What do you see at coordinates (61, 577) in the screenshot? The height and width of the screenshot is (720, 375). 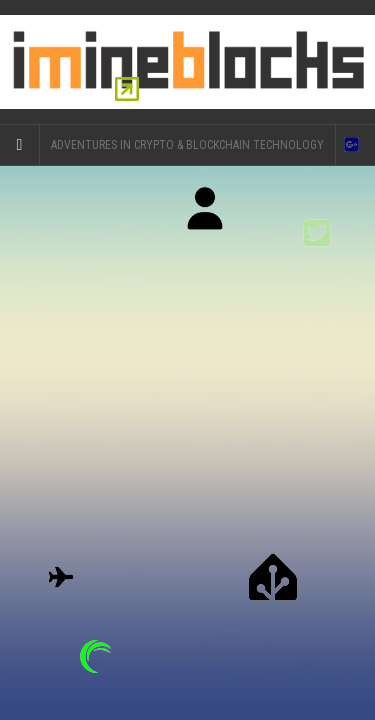 I see `enable airplane mode` at bounding box center [61, 577].